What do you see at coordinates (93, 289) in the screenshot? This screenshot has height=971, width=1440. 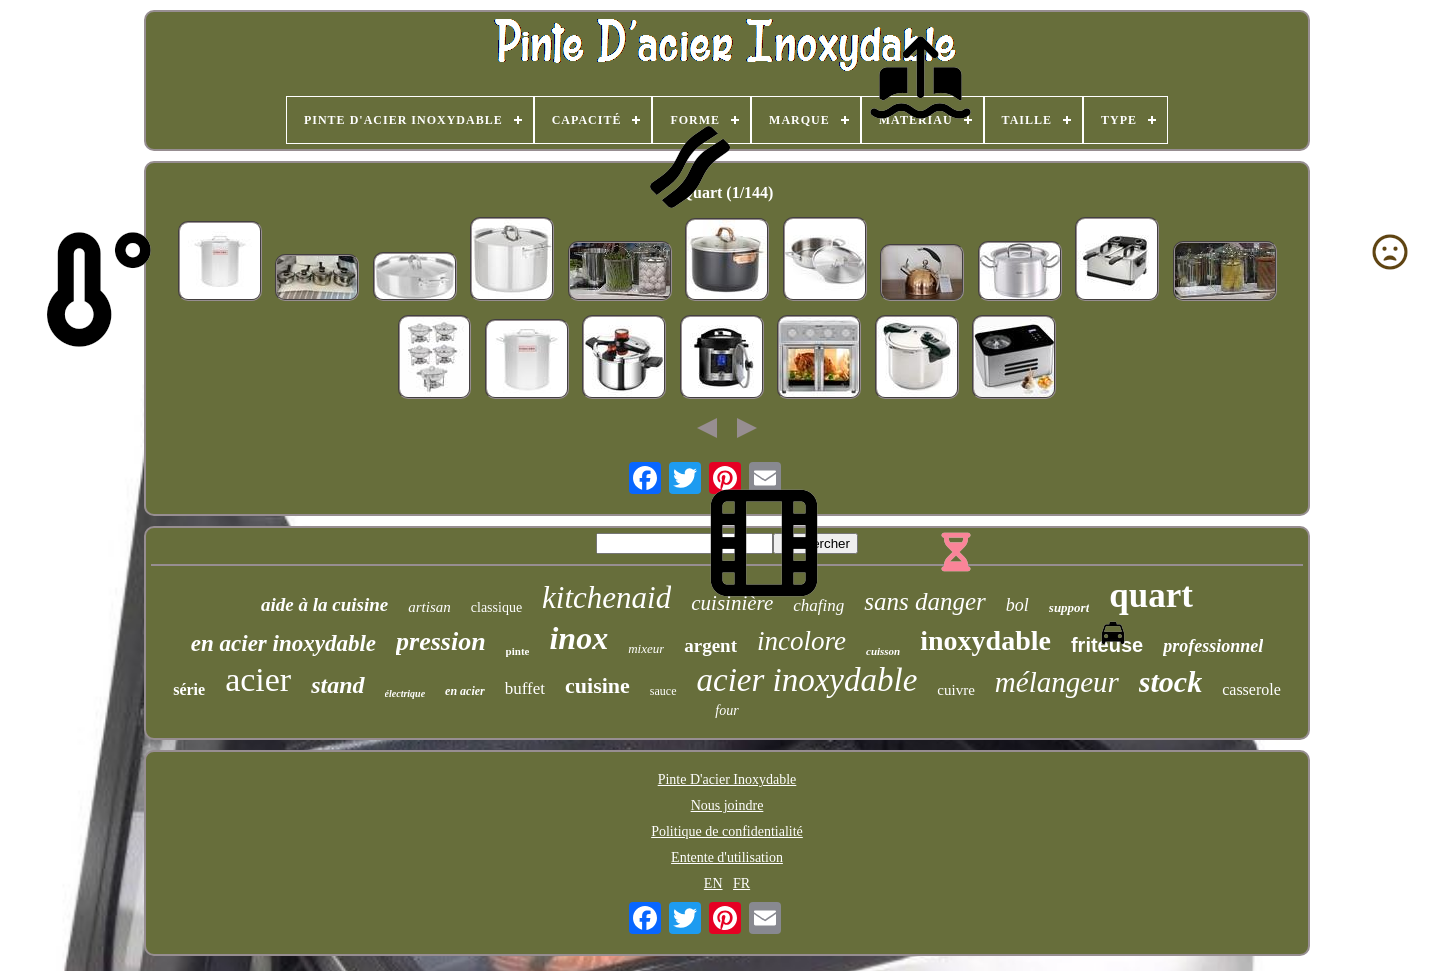 I see `indicates high temperature reading` at bounding box center [93, 289].